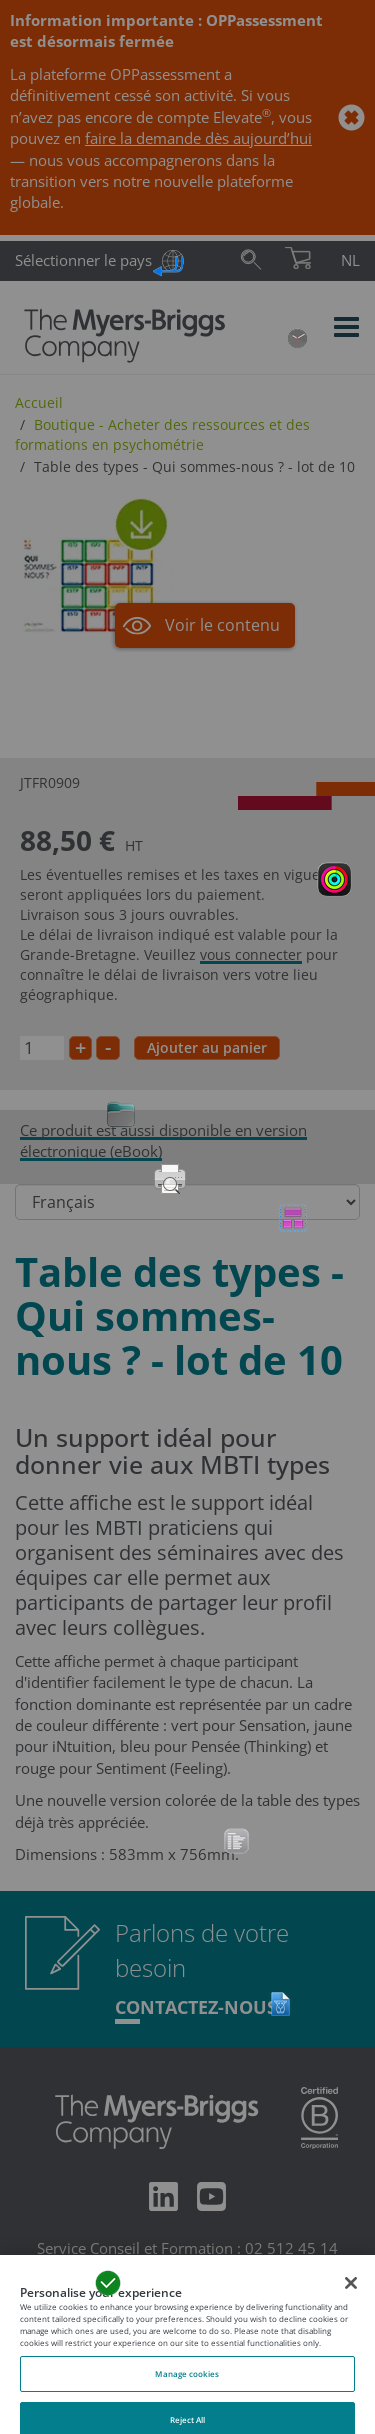  I want to click on a perl script or programming file, so click(280, 2004).